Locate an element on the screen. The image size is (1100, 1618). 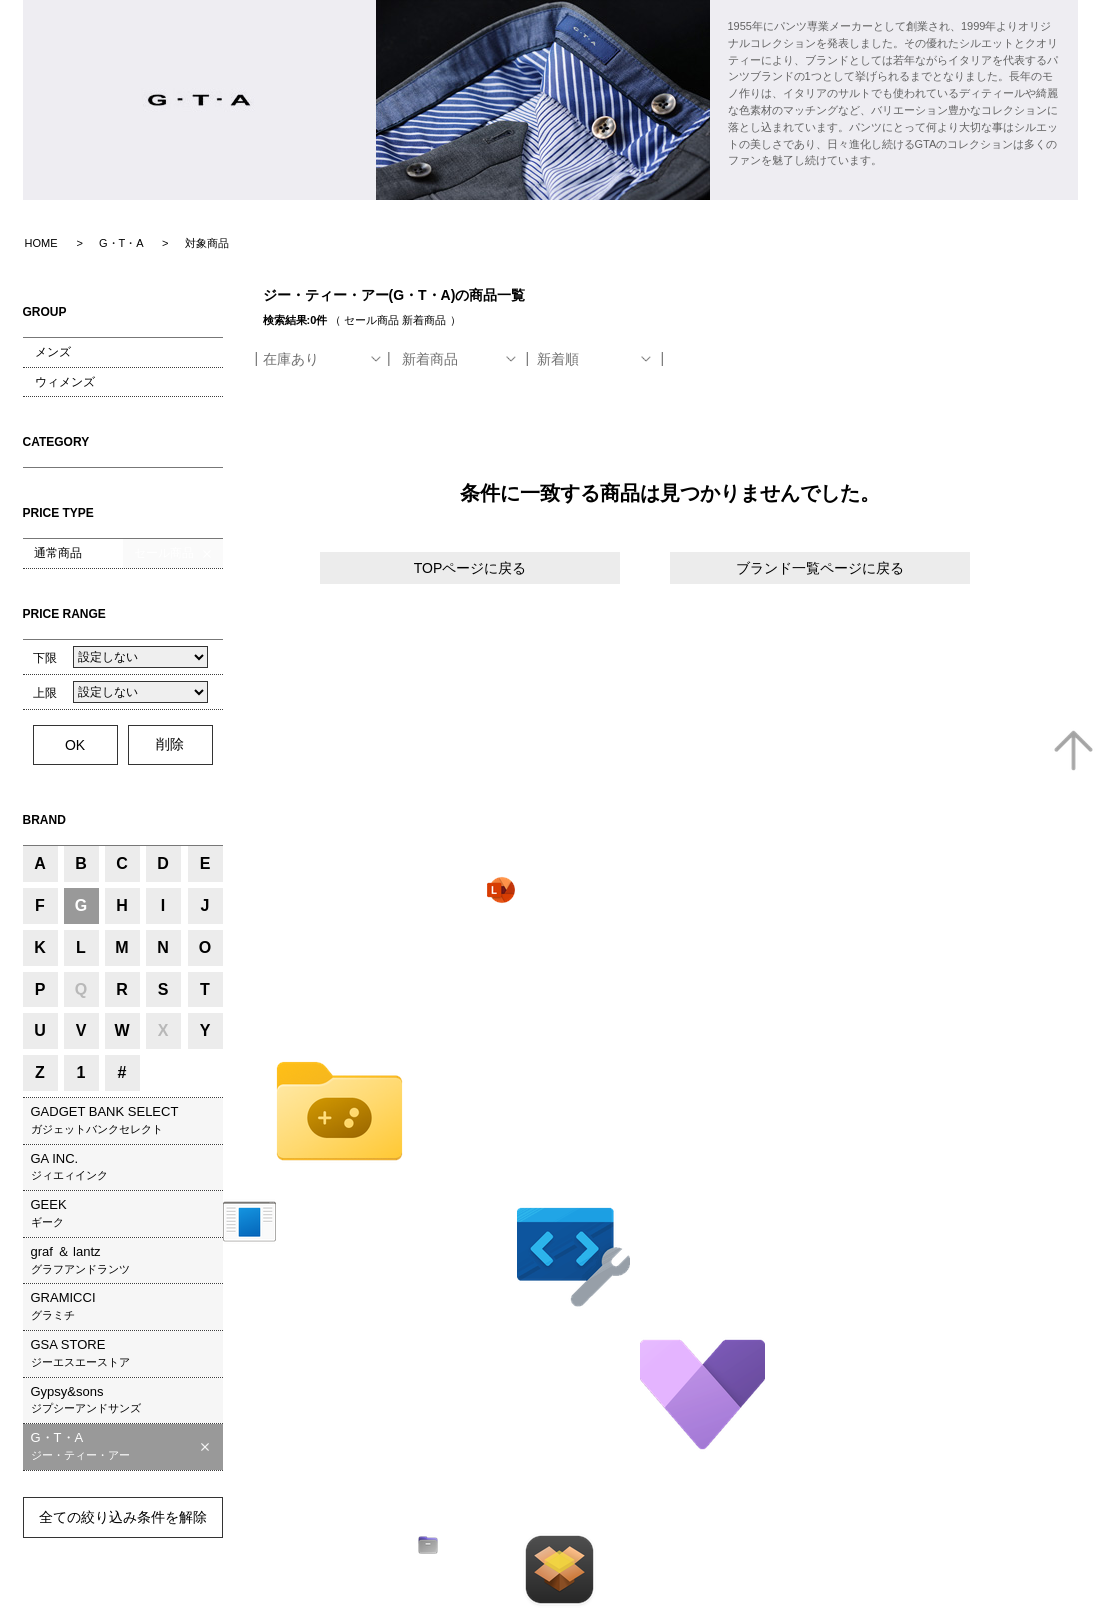
upload or send file is located at coordinates (1073, 750).